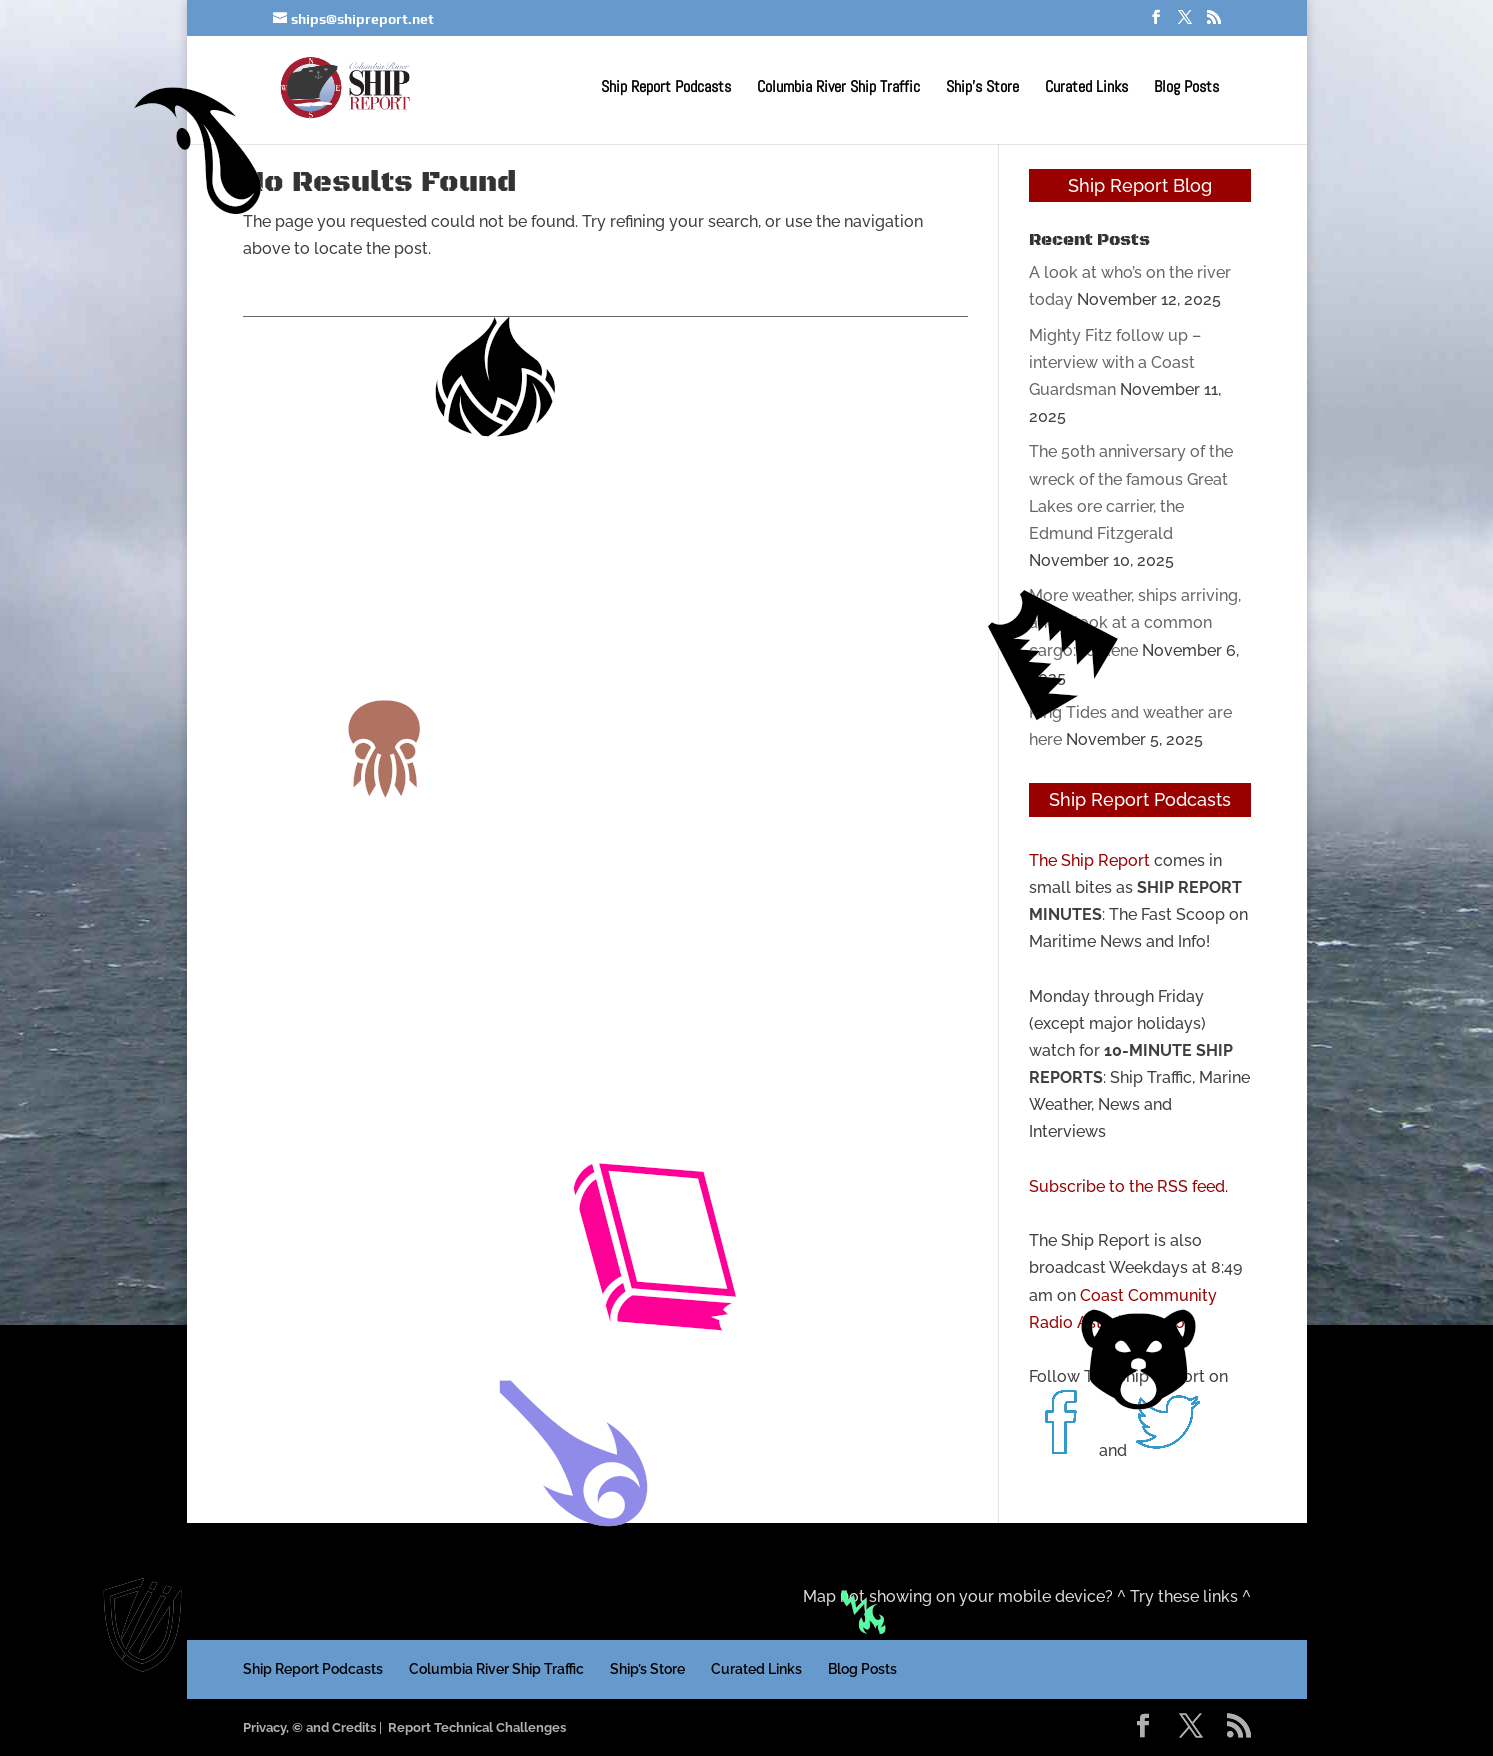 This screenshot has height=1756, width=1493. I want to click on cast a fire spell or ability, so click(575, 1453).